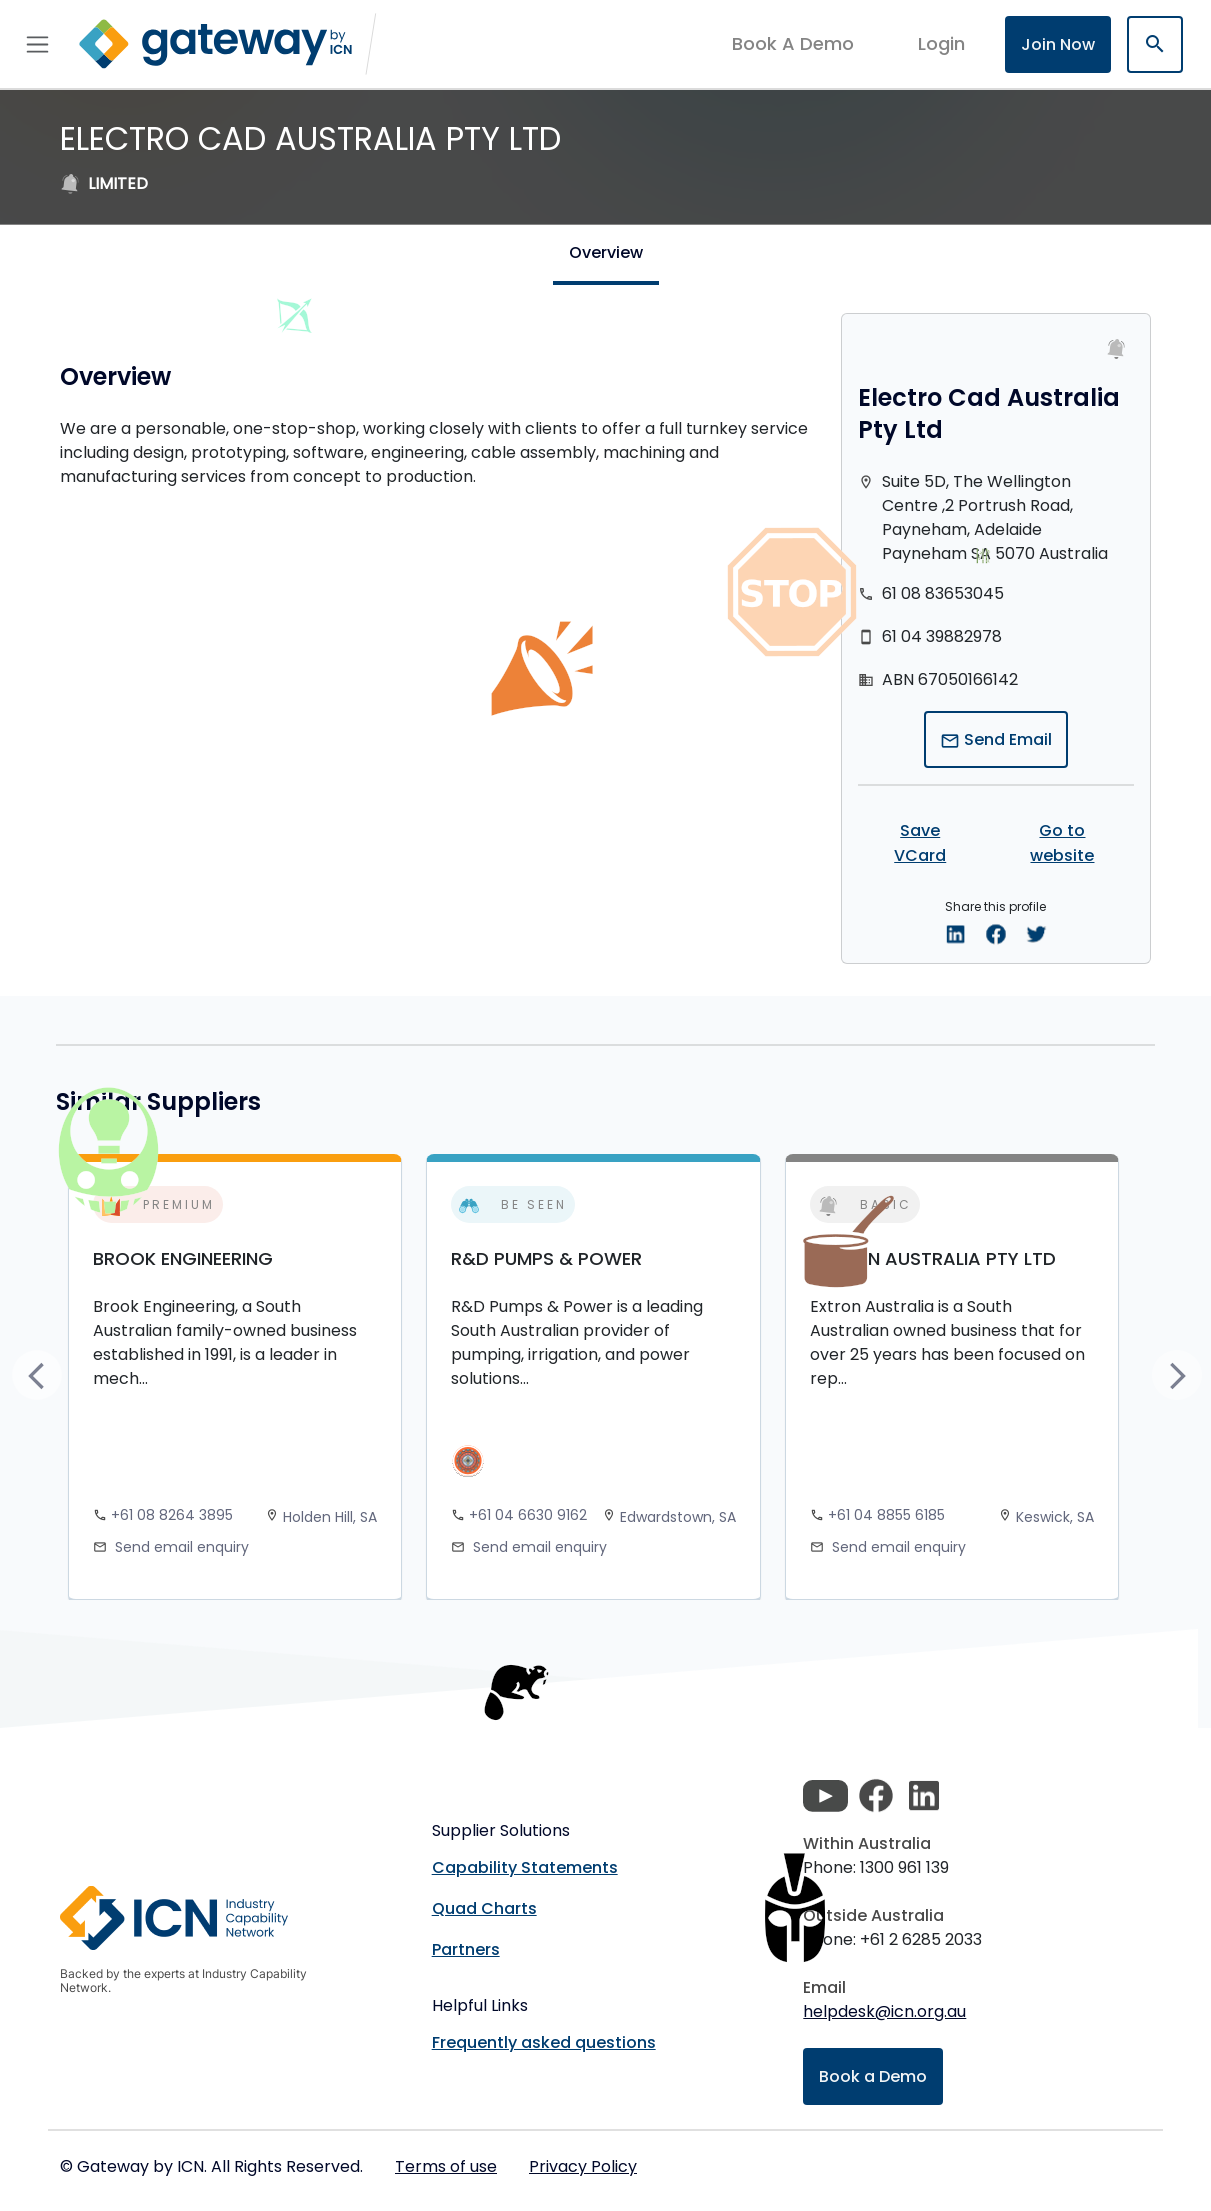 Image resolution: width=1211 pixels, height=2211 pixels. I want to click on bamboo plant icon for nature or zen-themed content, so click(983, 556).